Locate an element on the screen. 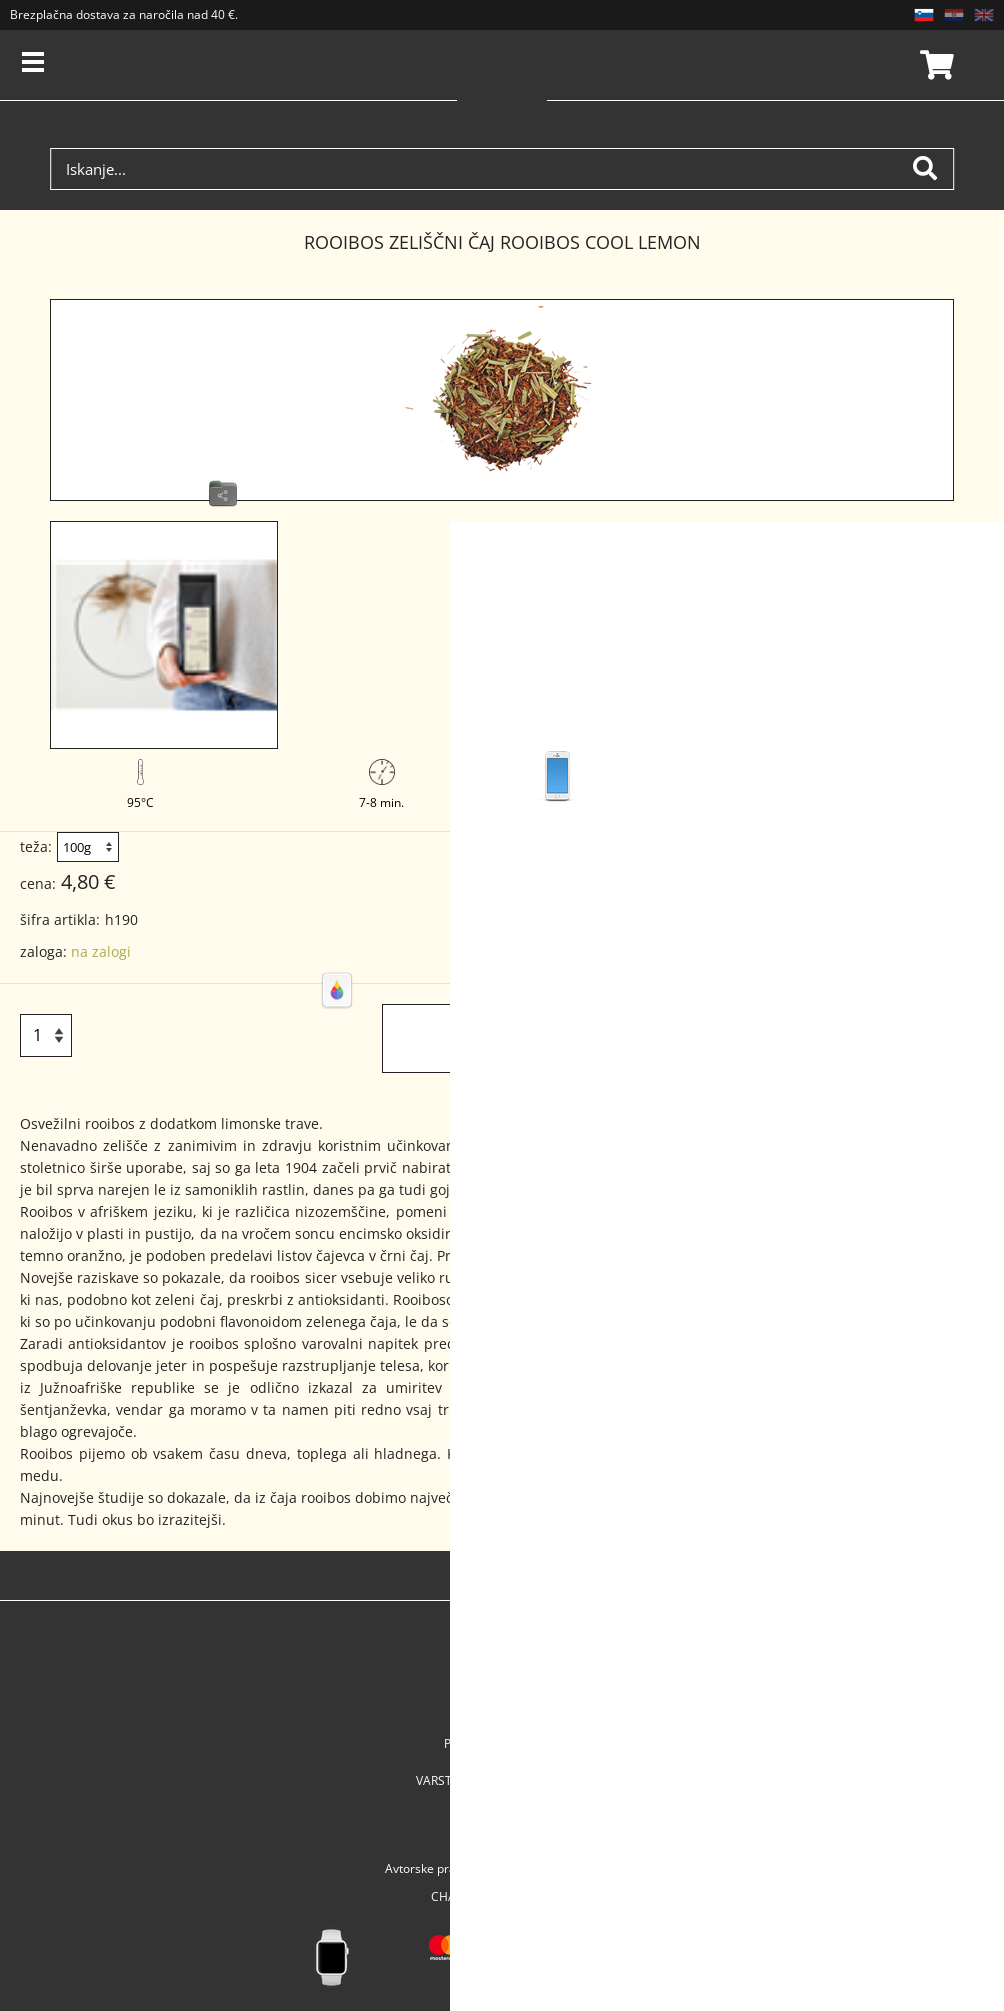  manage your paired Apple Watch is located at coordinates (331, 1957).